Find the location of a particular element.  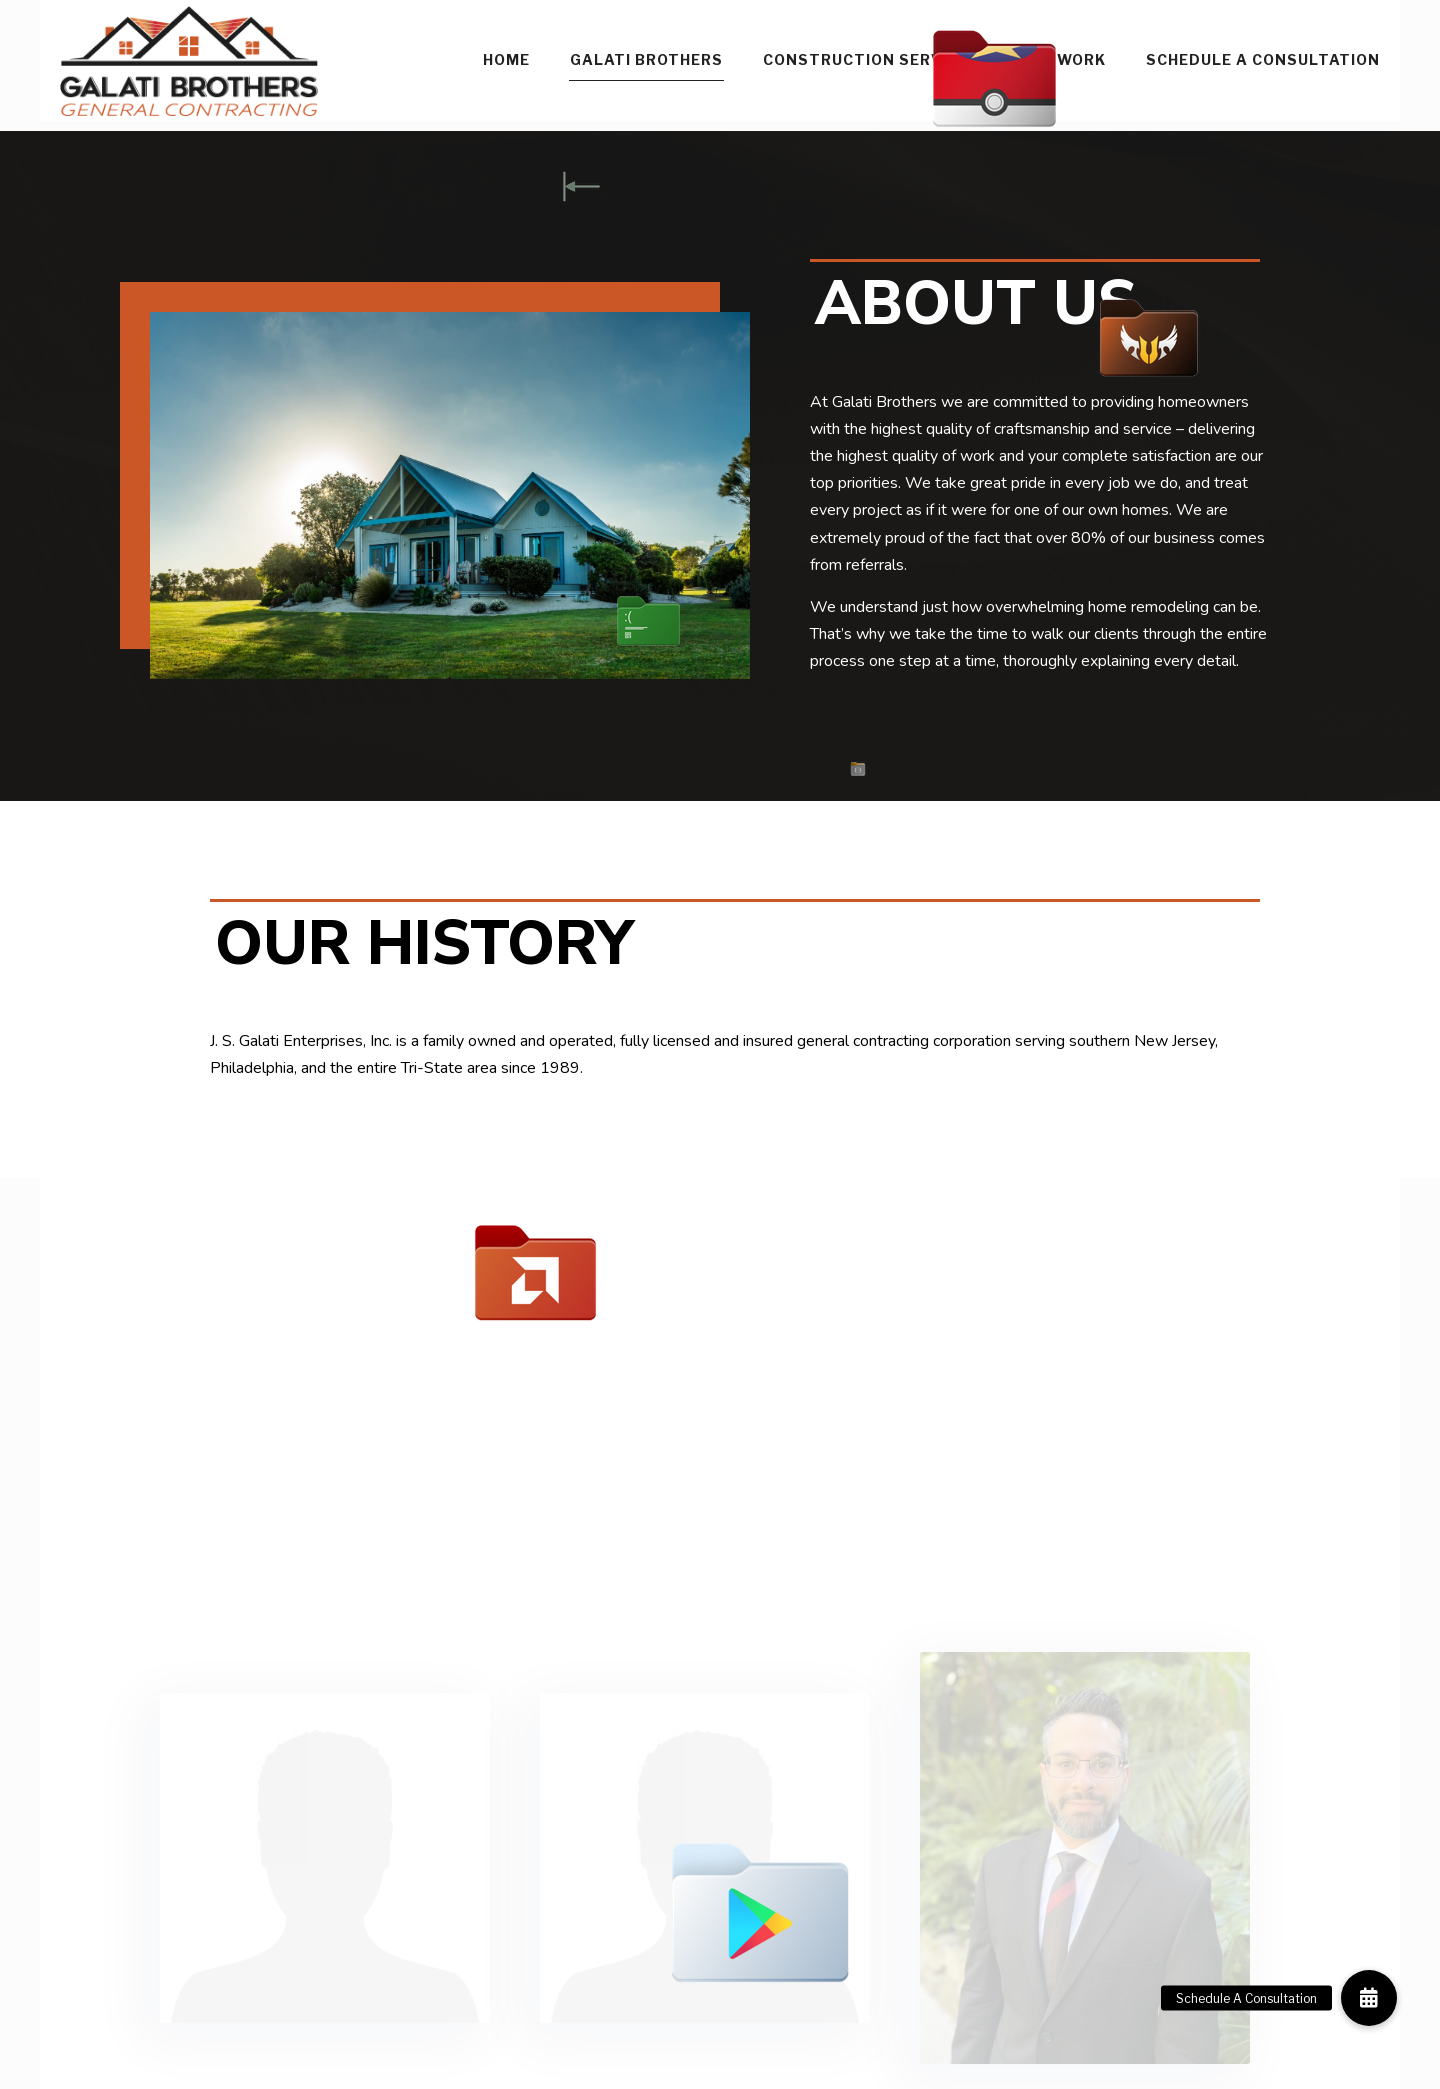

open asus tuf gaming files folder is located at coordinates (1148, 340).